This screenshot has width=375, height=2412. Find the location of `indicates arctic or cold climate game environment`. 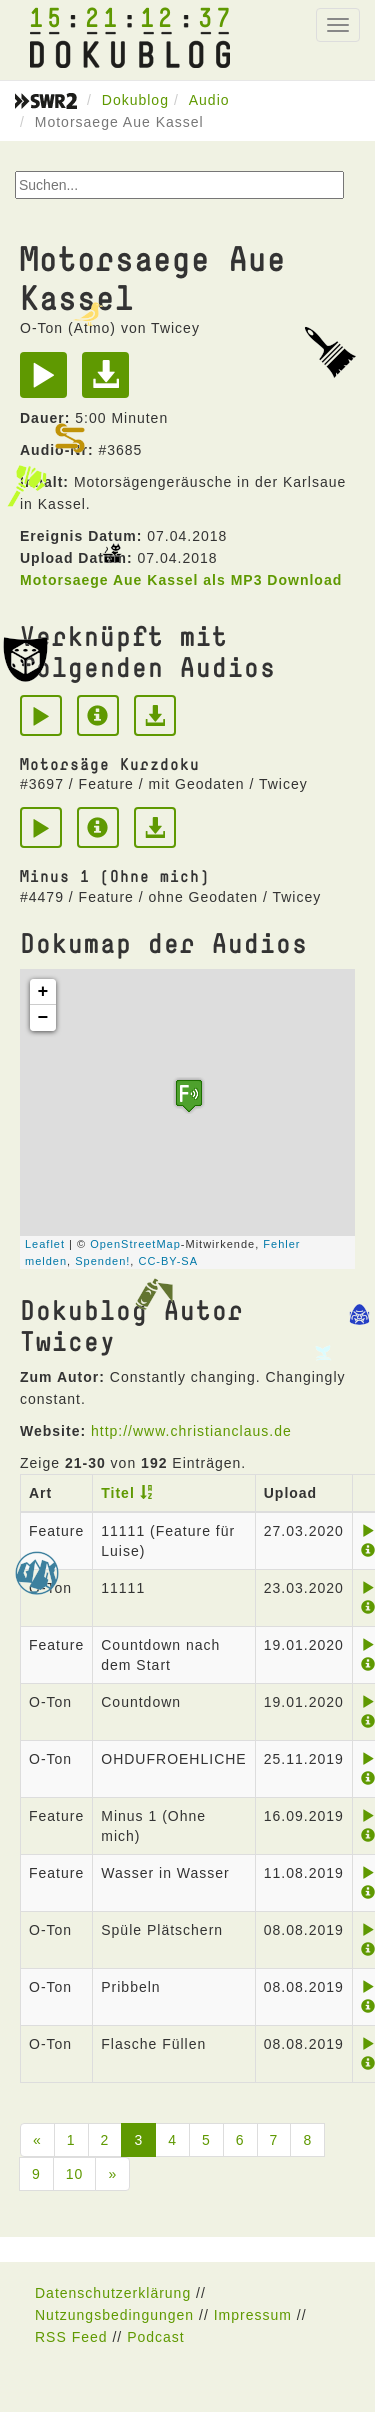

indicates arctic or cold climate game environment is located at coordinates (37, 1573).